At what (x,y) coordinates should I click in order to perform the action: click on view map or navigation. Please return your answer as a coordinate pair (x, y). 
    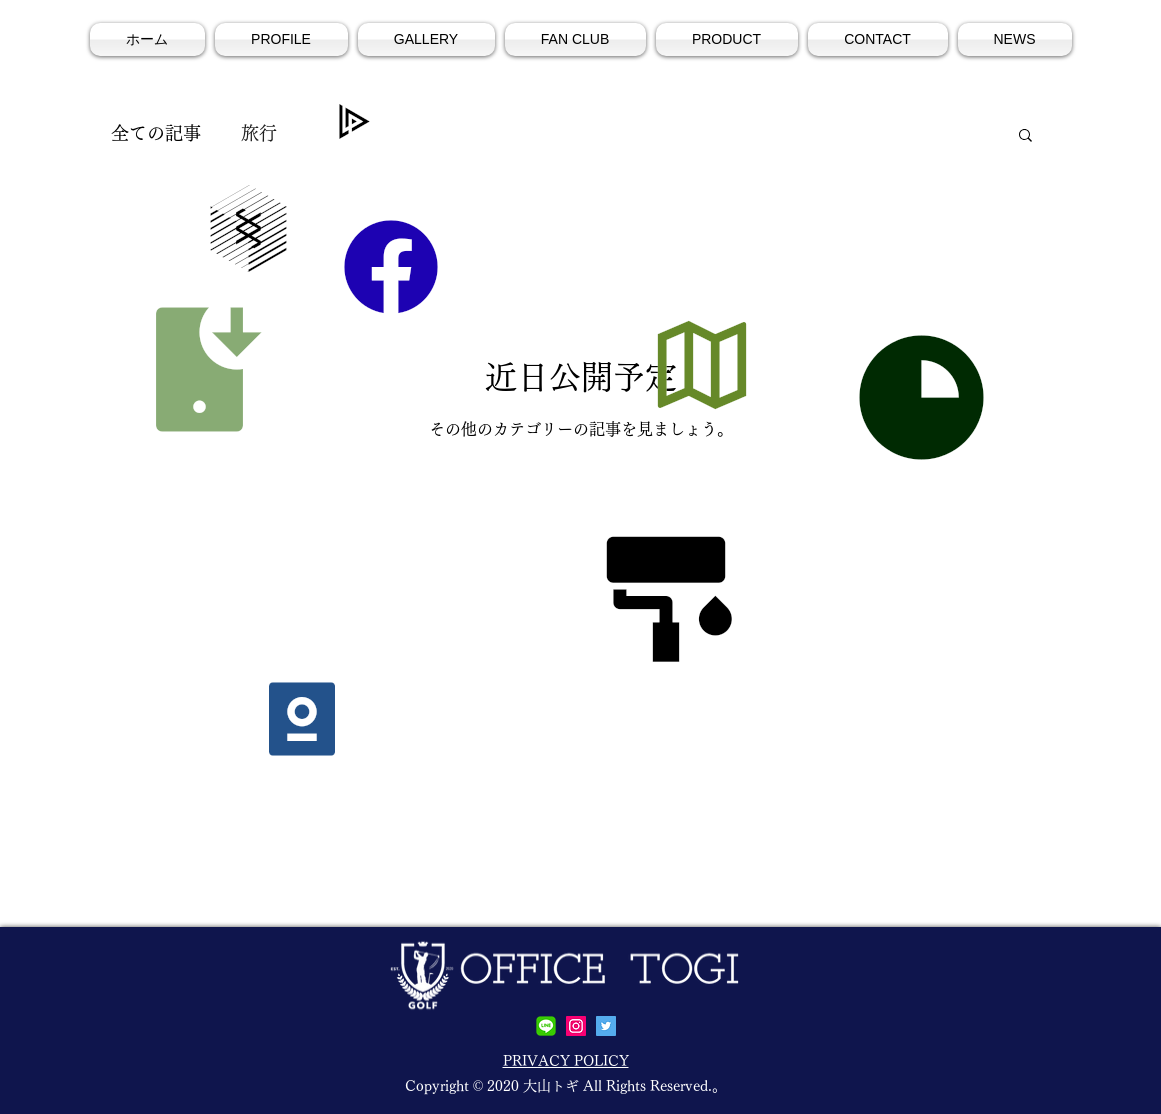
    Looking at the image, I should click on (702, 365).